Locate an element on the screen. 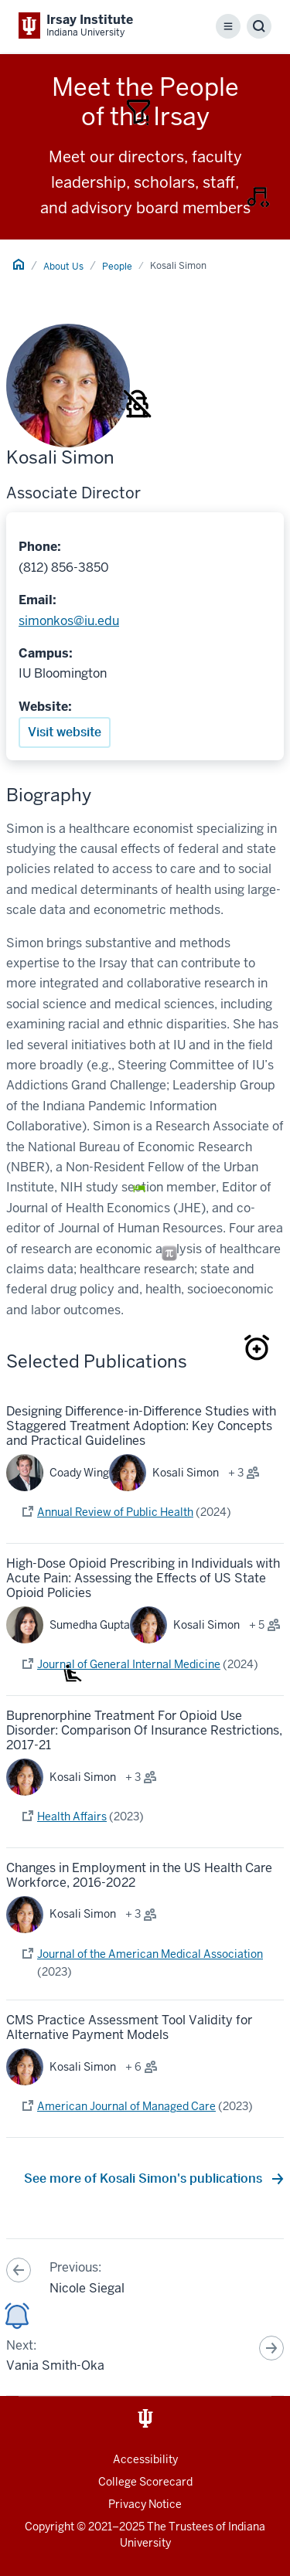  filter has an issue or warning is located at coordinates (138, 111).